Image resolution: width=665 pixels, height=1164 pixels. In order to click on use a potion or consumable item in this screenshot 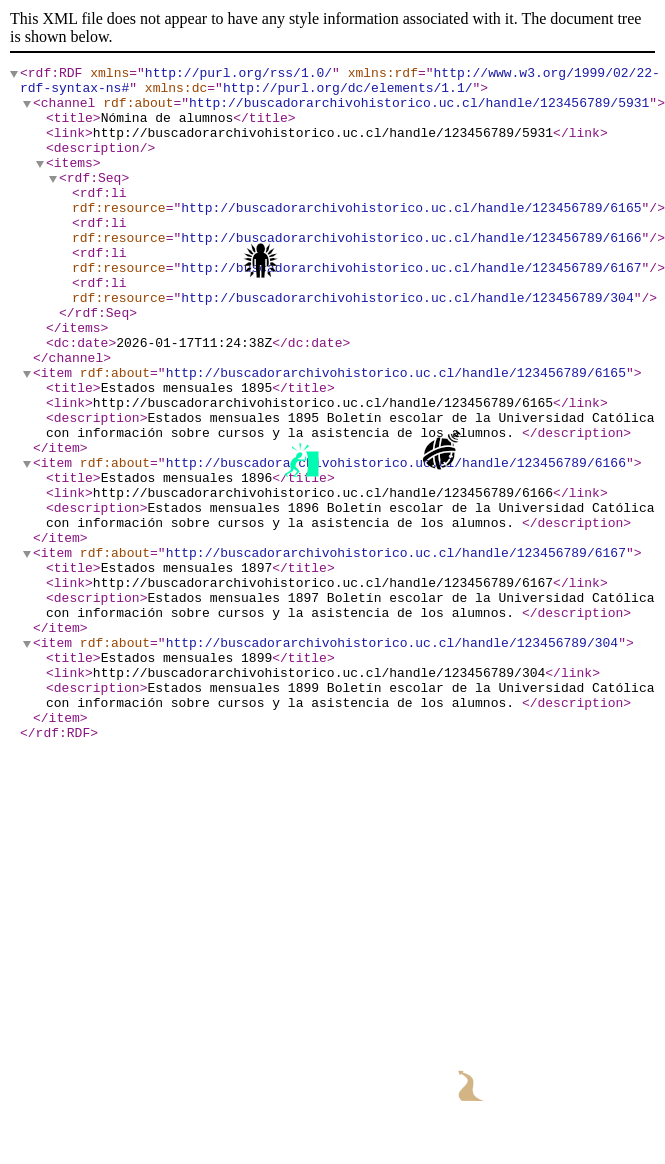, I will do `click(442, 450)`.